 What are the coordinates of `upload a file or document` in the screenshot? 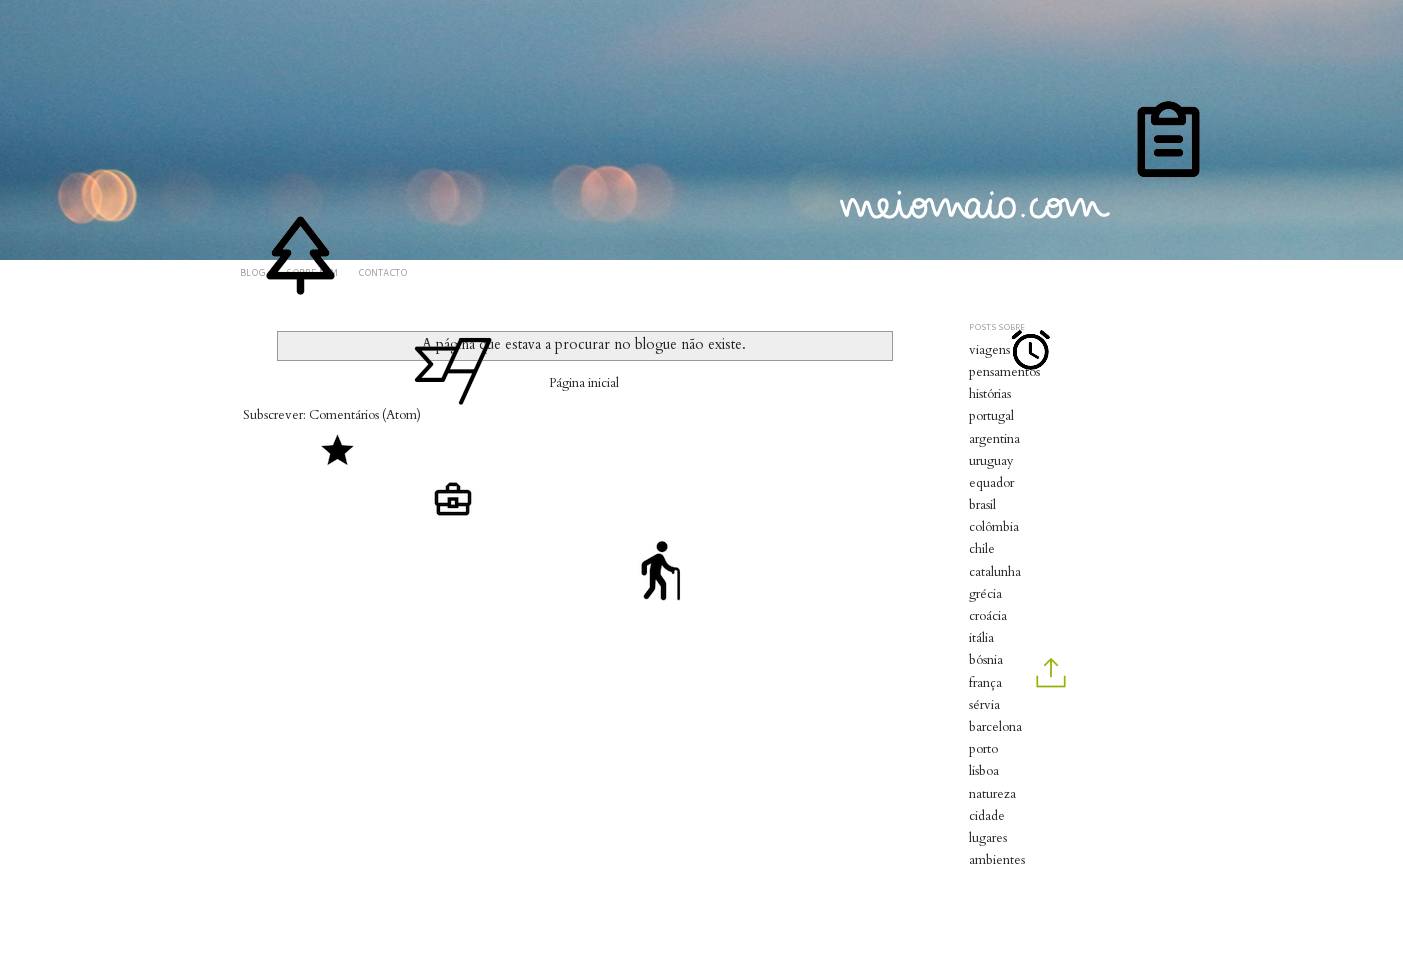 It's located at (1051, 674).